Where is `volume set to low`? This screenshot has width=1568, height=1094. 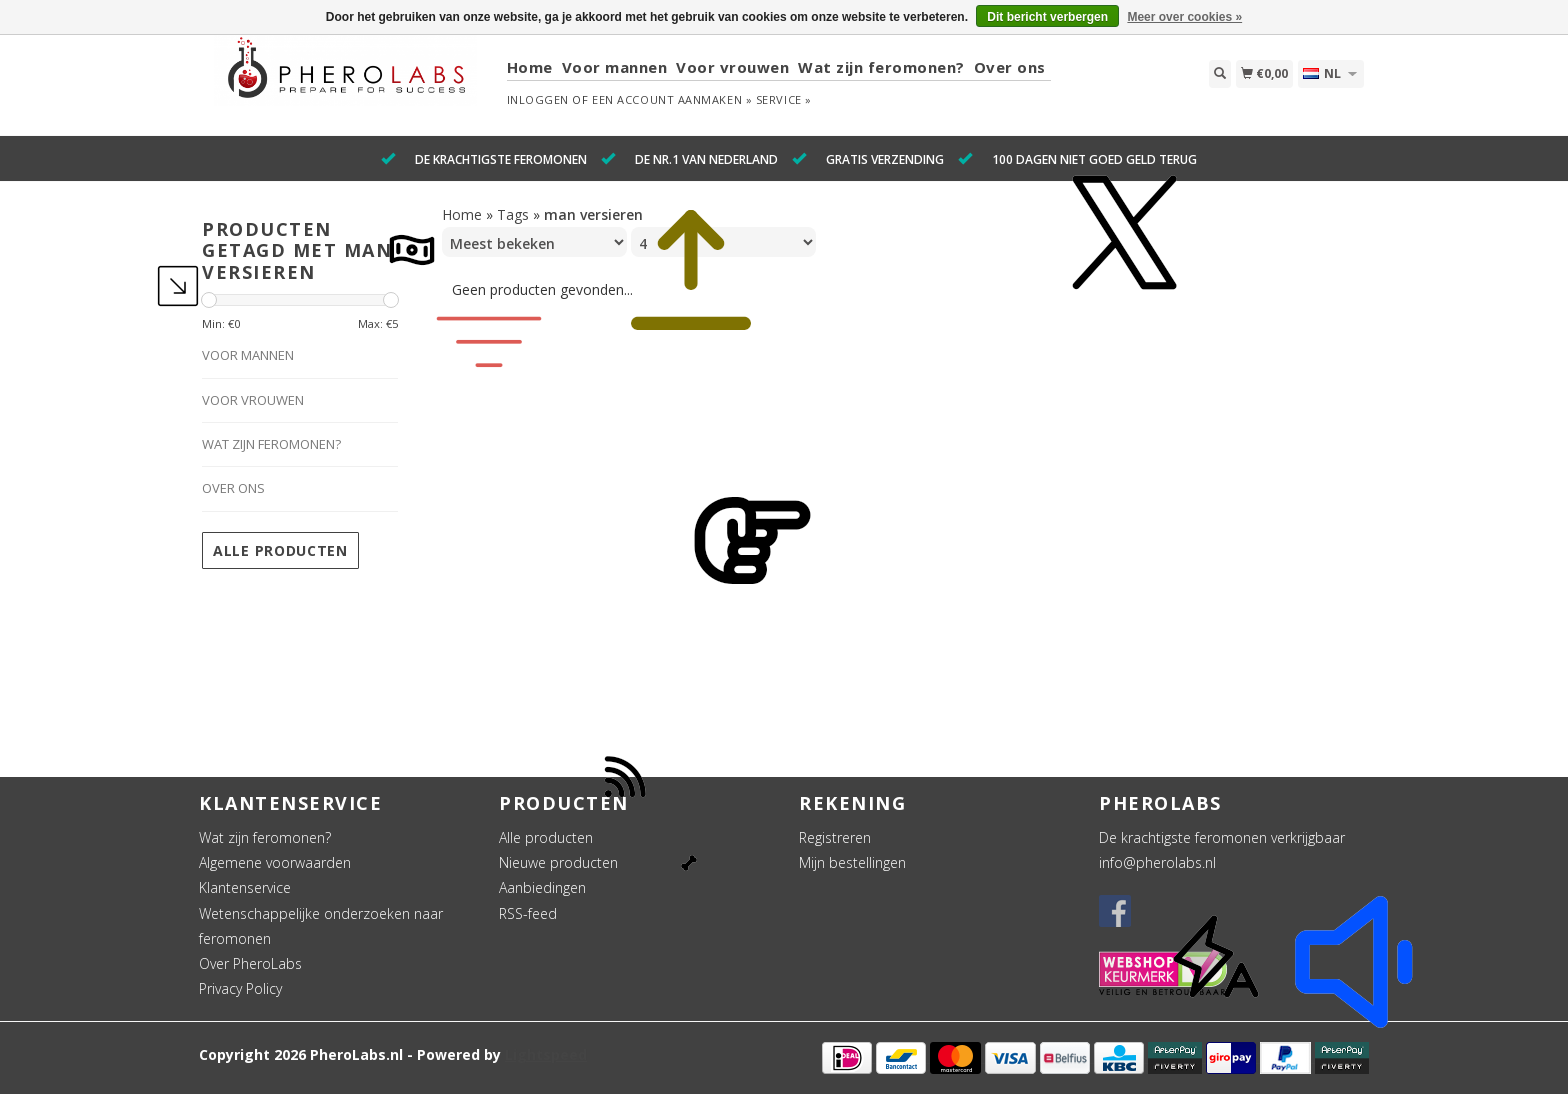 volume set to low is located at coordinates (1361, 962).